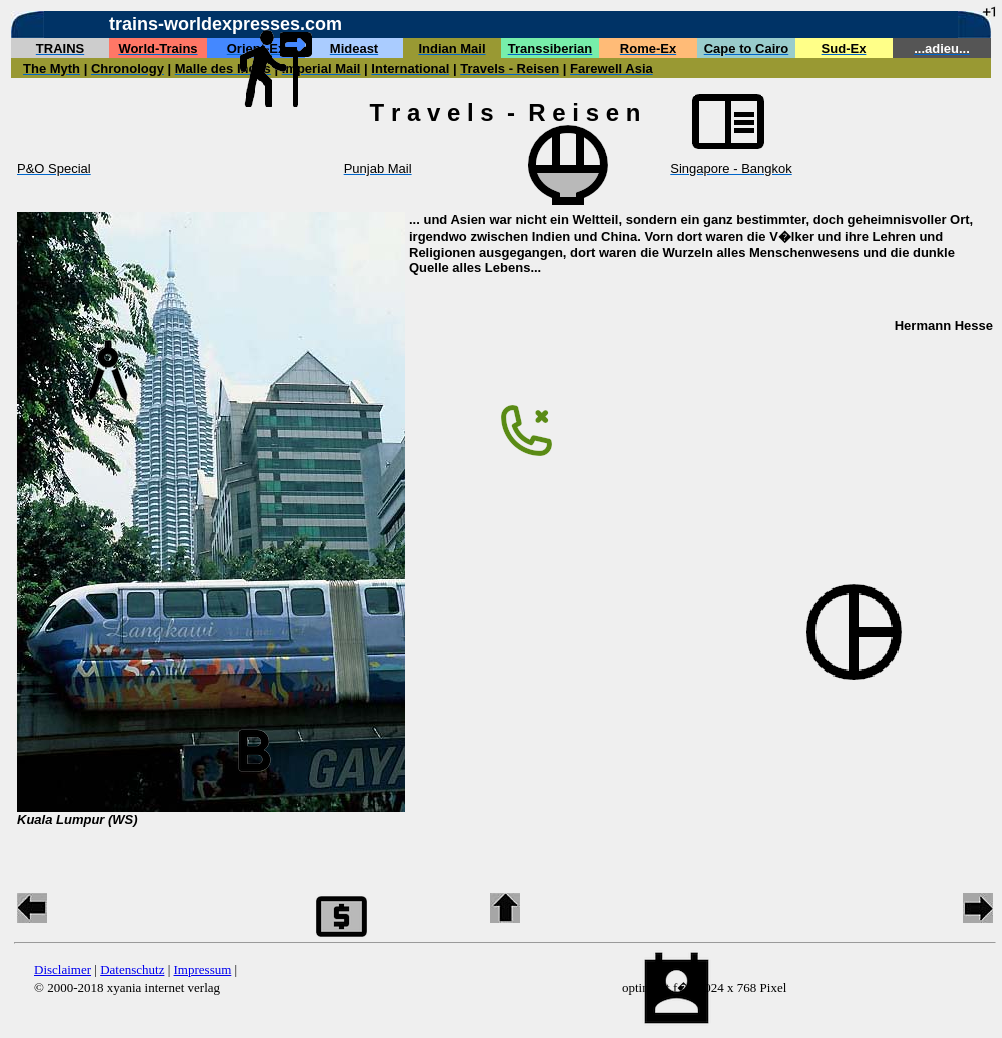  What do you see at coordinates (854, 632) in the screenshot?
I see `view data breakdown or statistics` at bounding box center [854, 632].